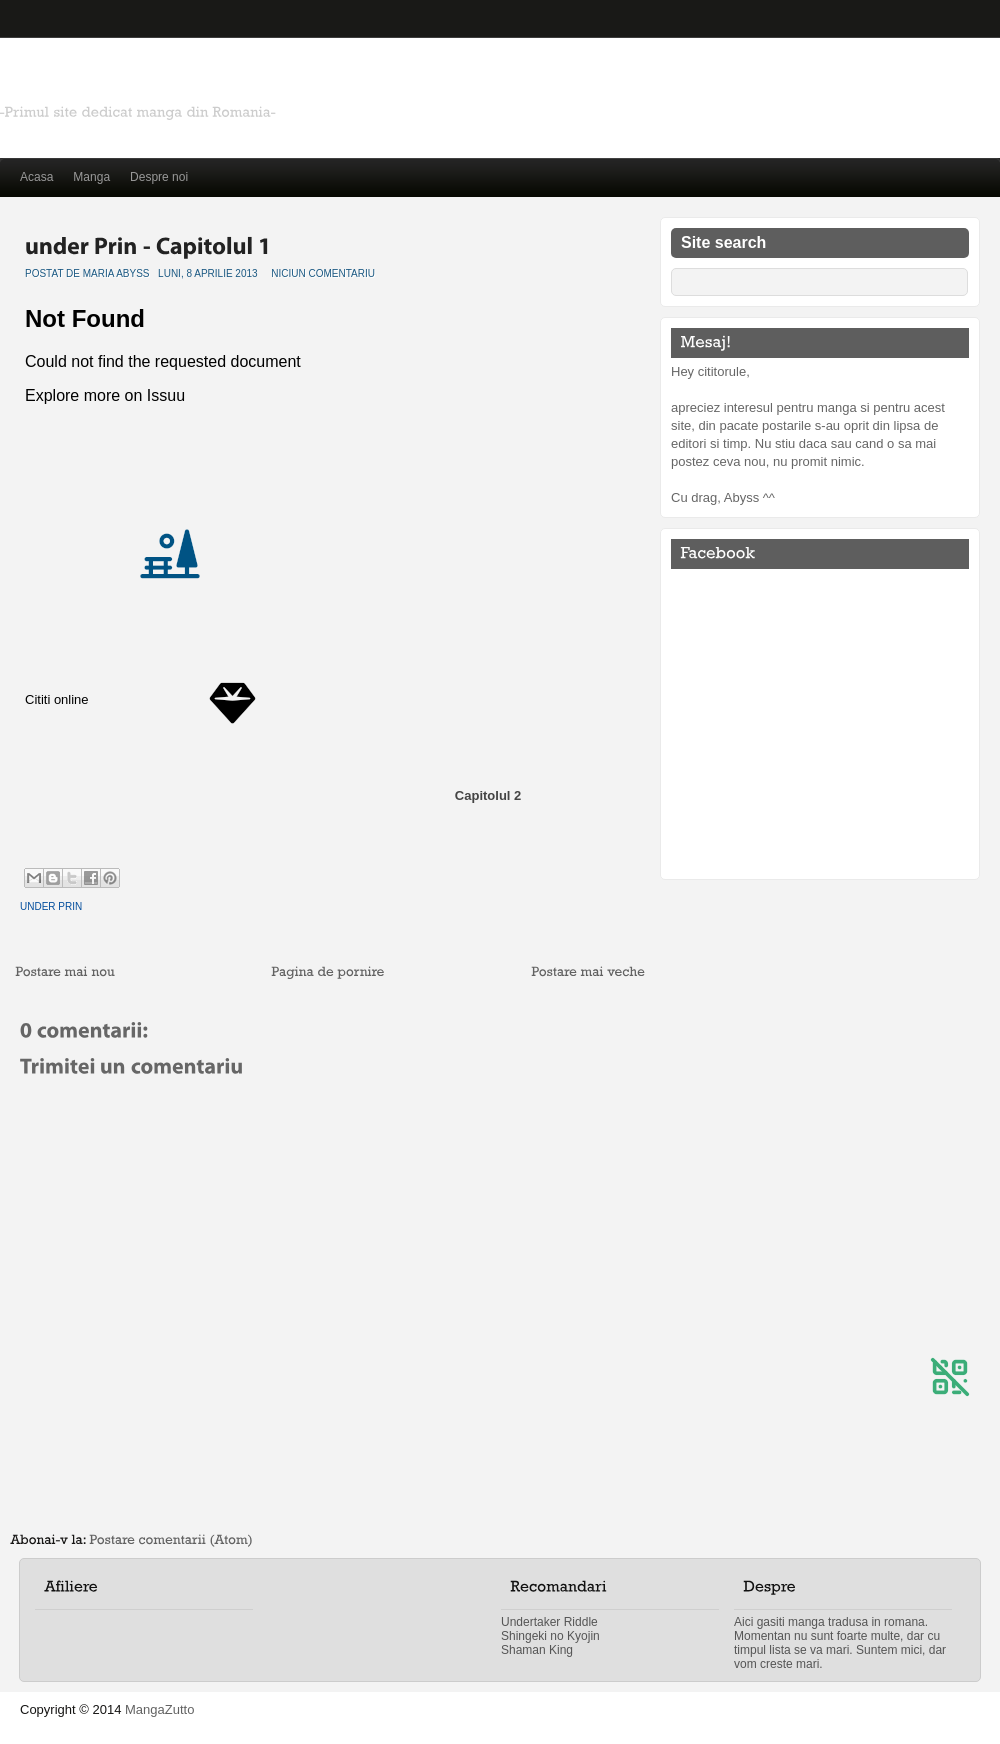 This screenshot has width=1000, height=1744. What do you see at coordinates (232, 703) in the screenshot?
I see `indicates premium or valuable content` at bounding box center [232, 703].